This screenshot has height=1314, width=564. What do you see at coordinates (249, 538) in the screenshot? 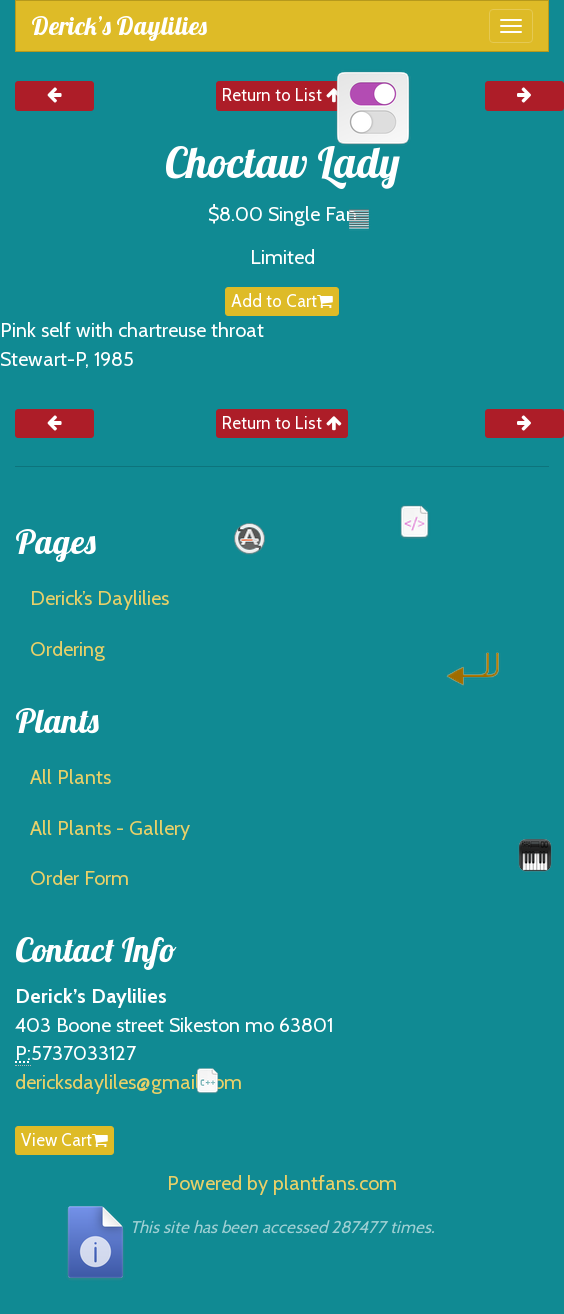
I see `open the software update manager` at bounding box center [249, 538].